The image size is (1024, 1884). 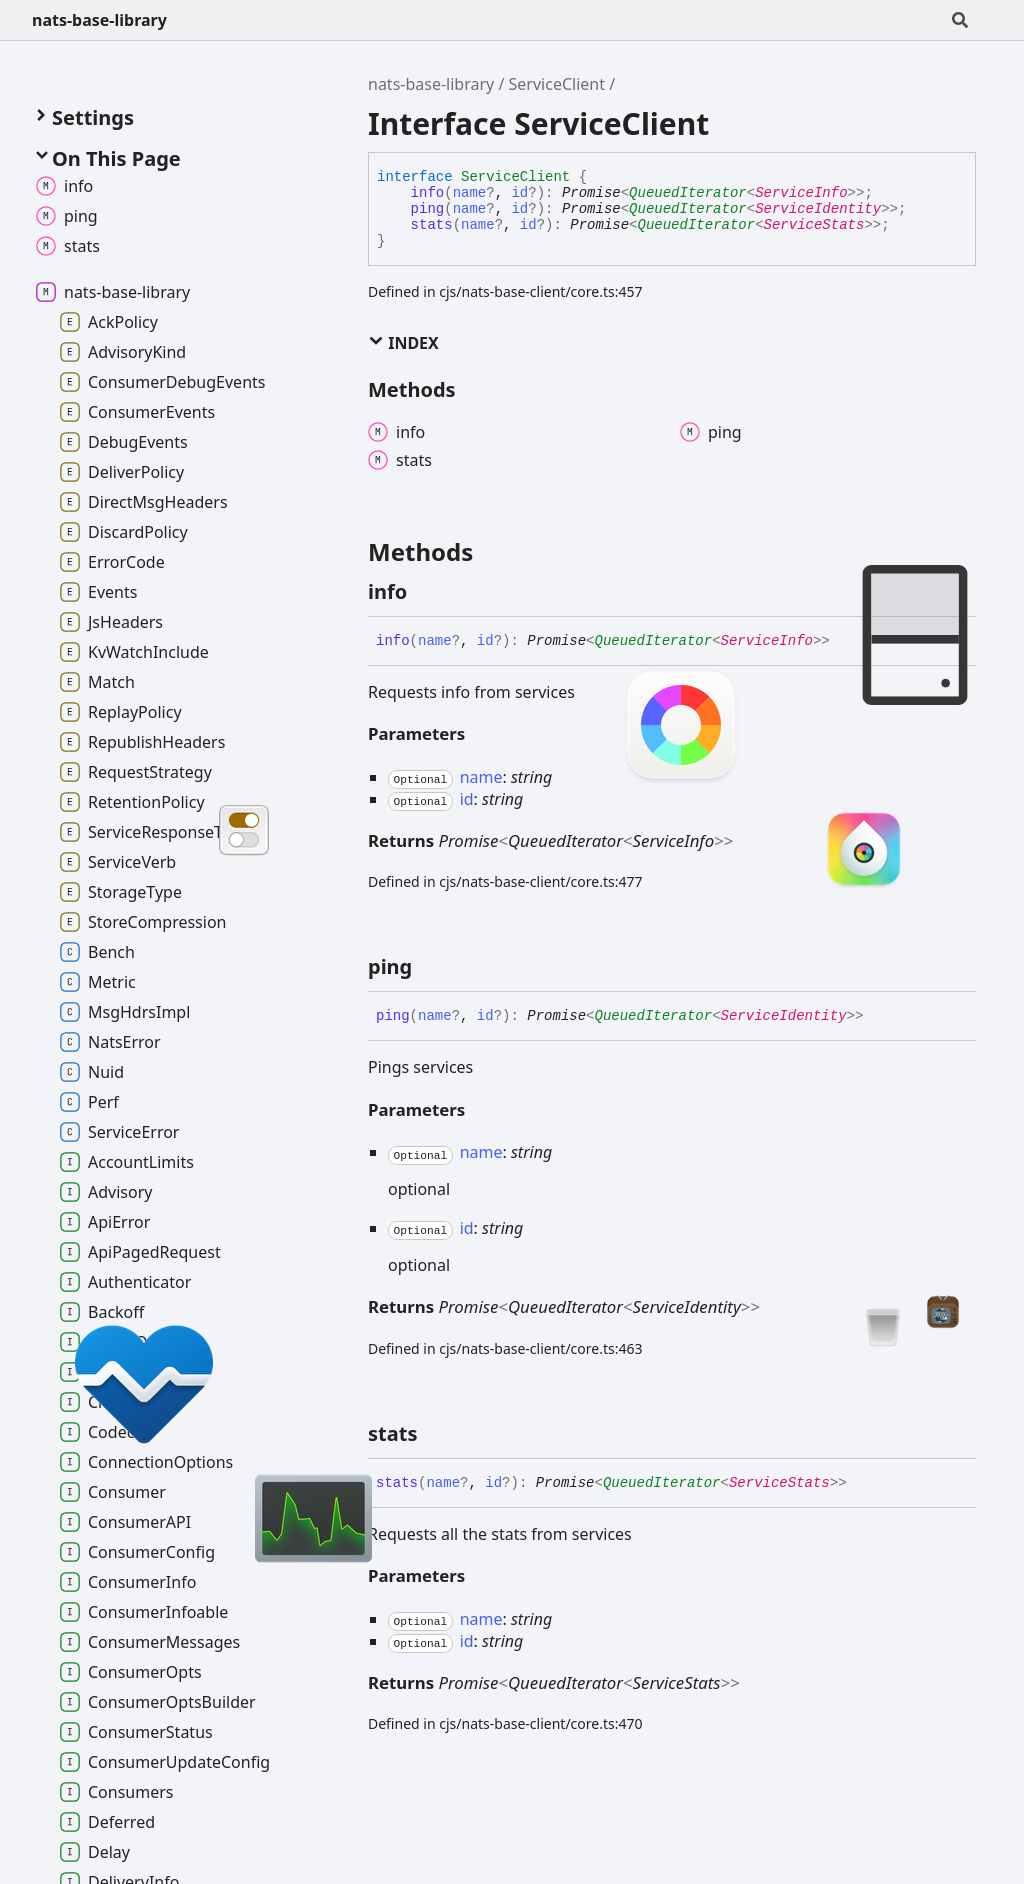 What do you see at coordinates (864, 849) in the screenshot?
I see `open color preferences settings` at bounding box center [864, 849].